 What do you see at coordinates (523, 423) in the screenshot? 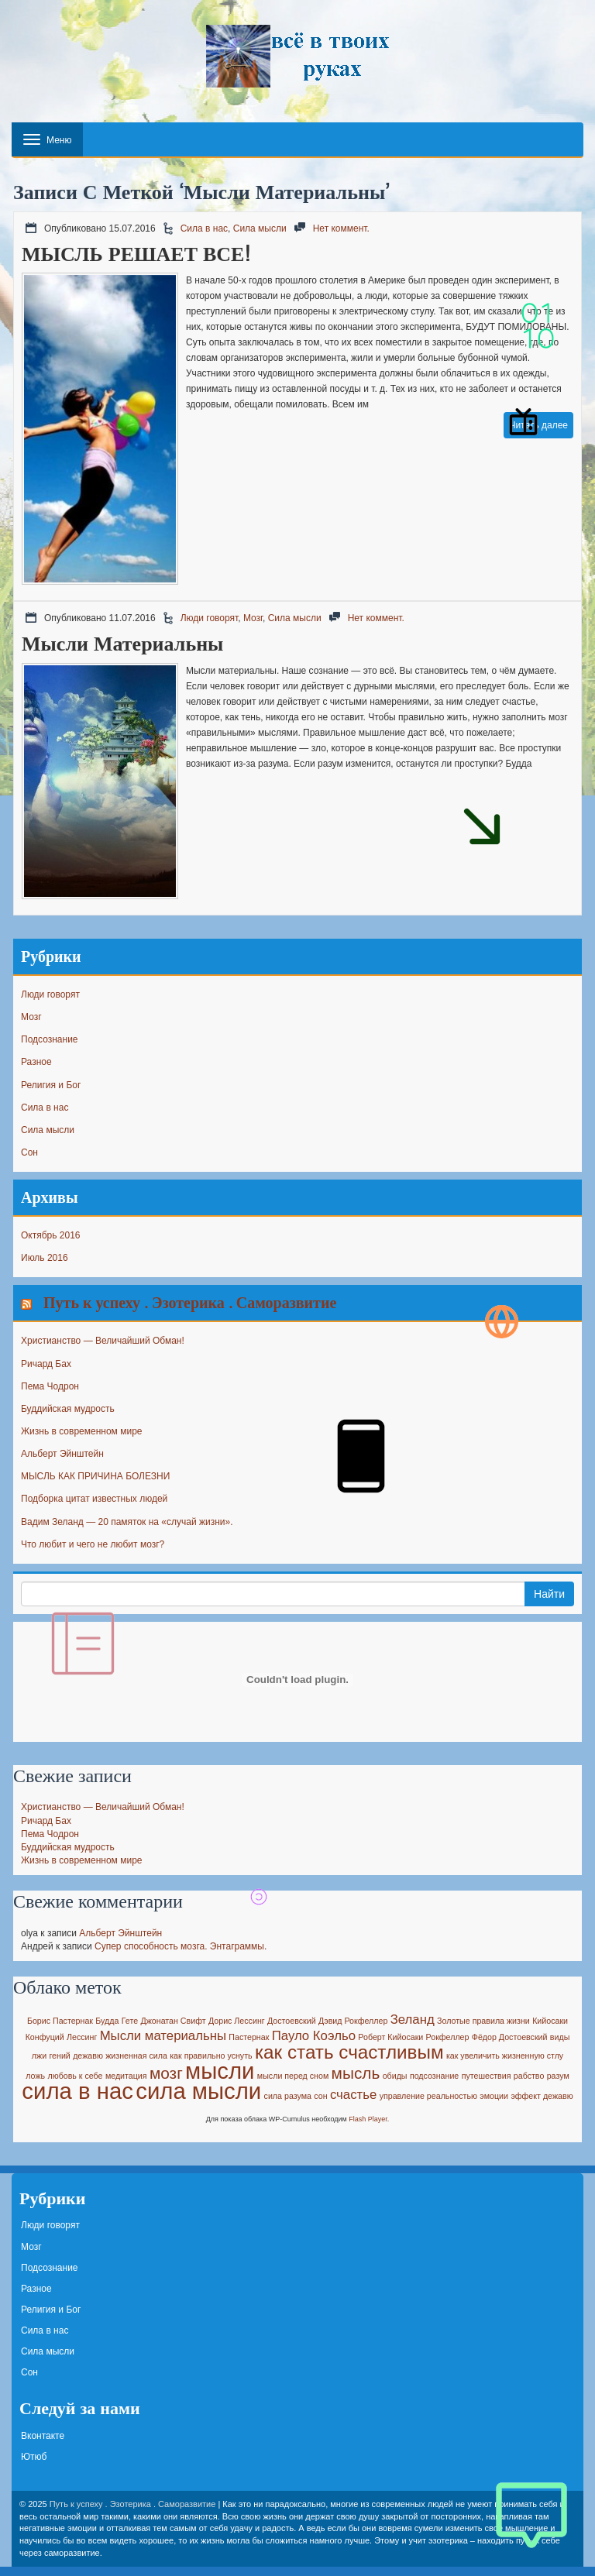
I see `access TV or video streaming services` at bounding box center [523, 423].